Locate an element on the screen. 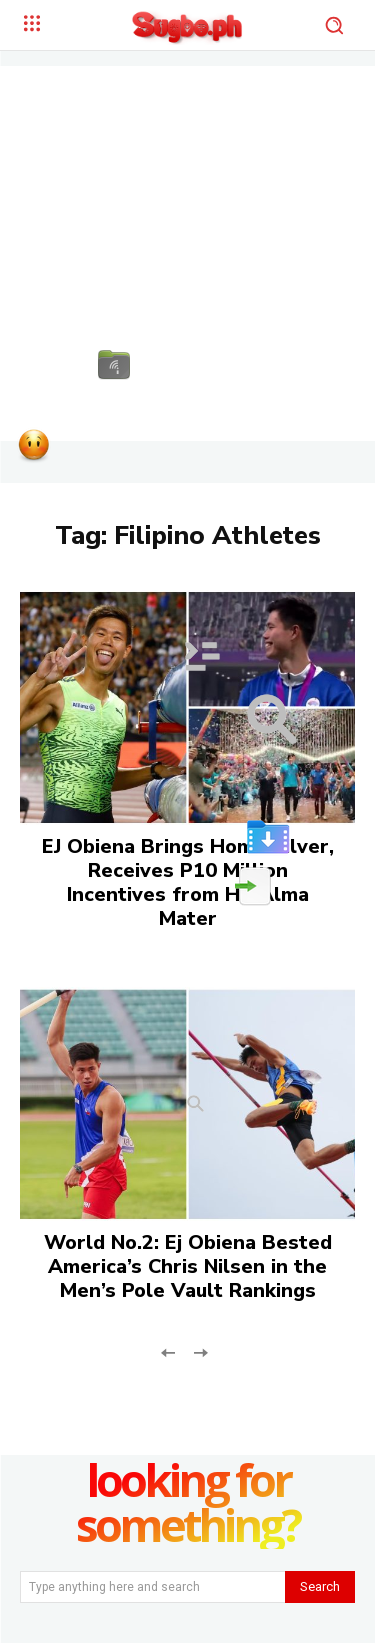  import a document or file is located at coordinates (255, 886).